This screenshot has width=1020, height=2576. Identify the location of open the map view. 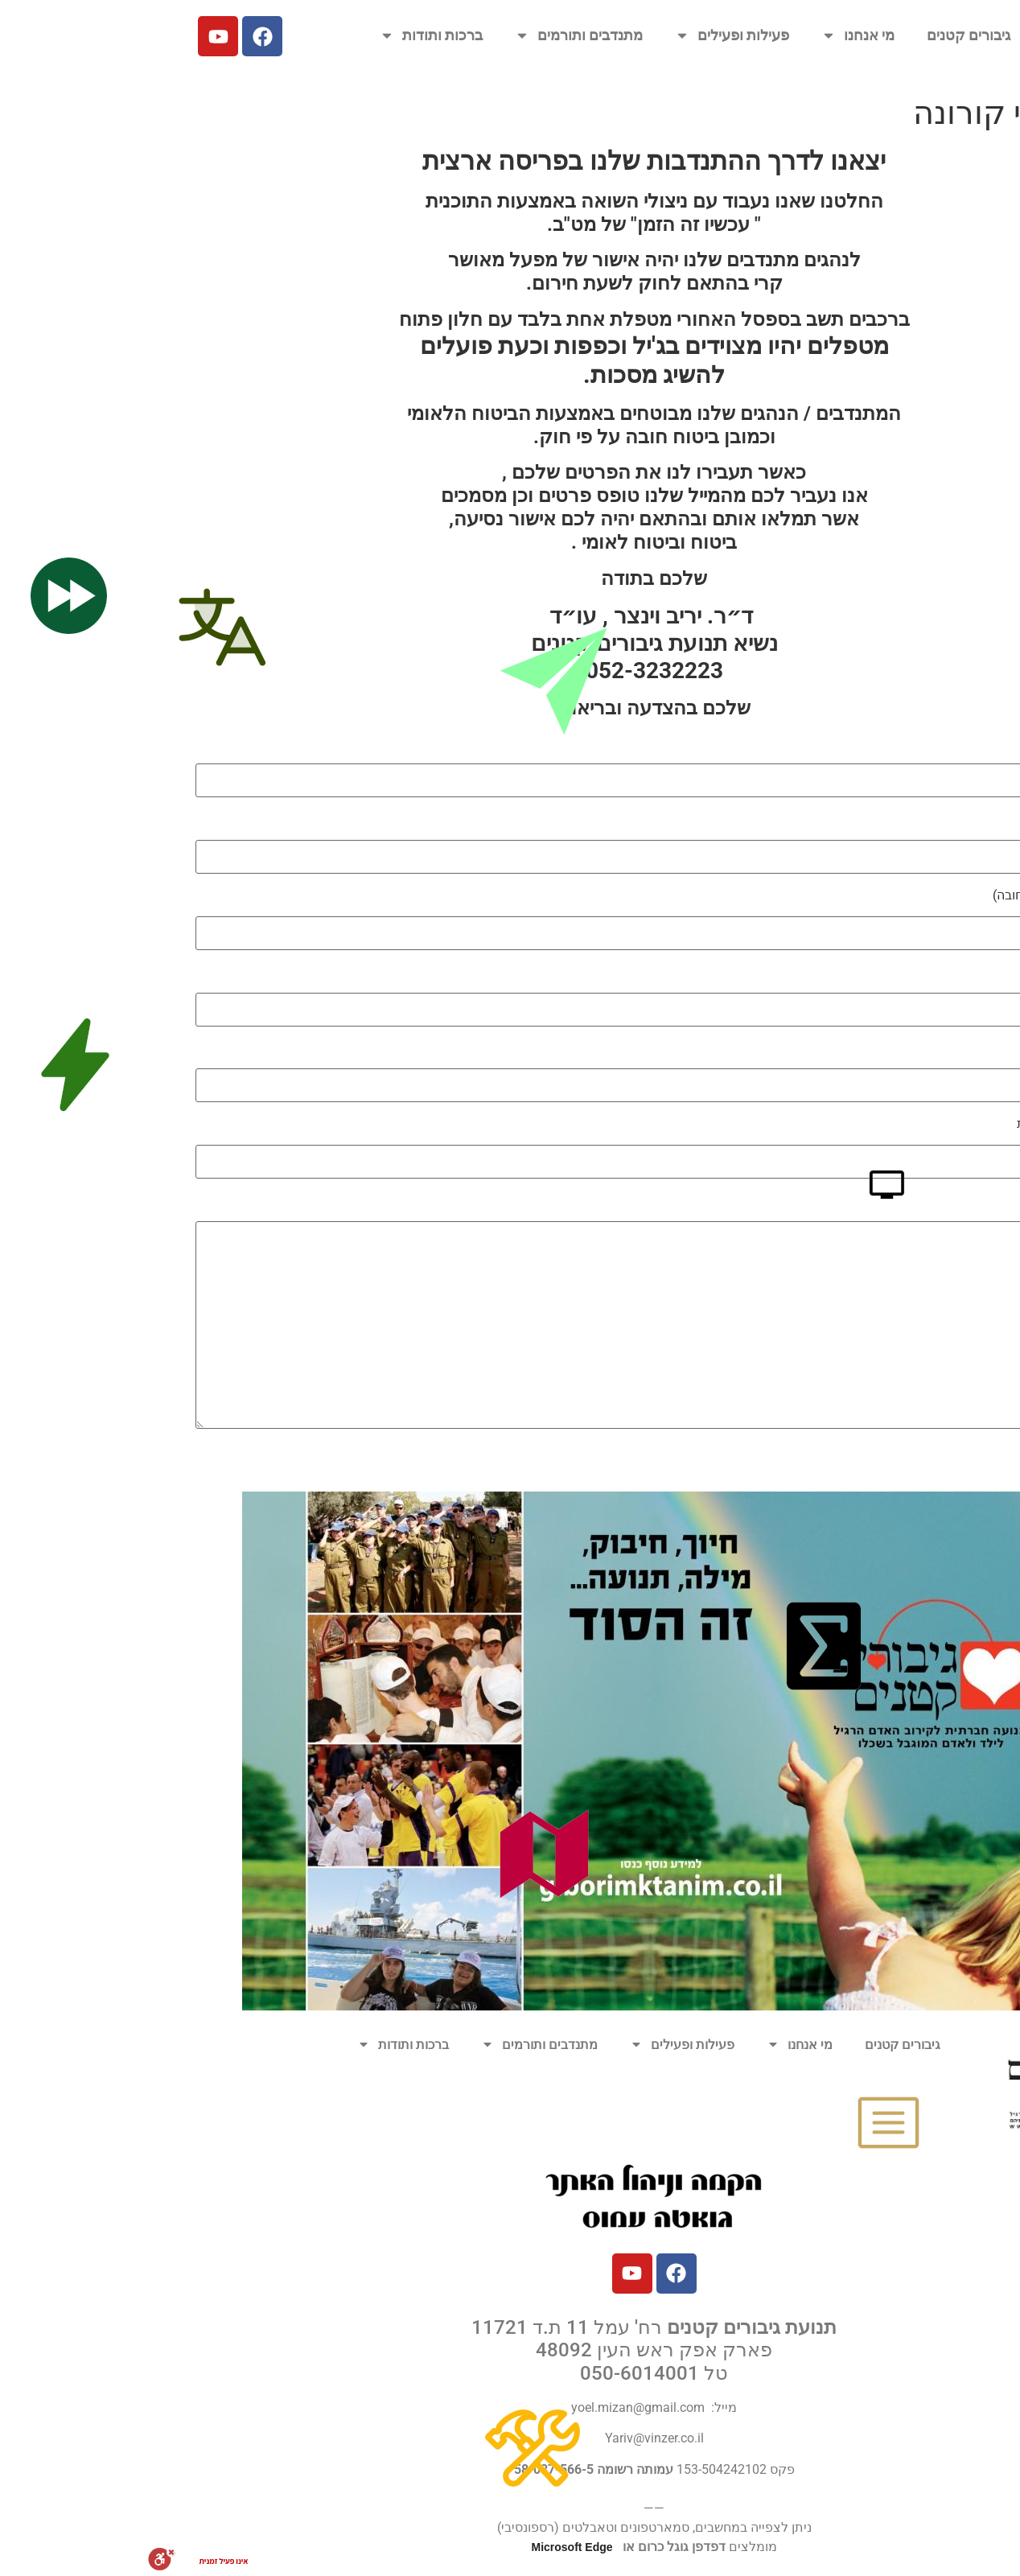
(544, 1854).